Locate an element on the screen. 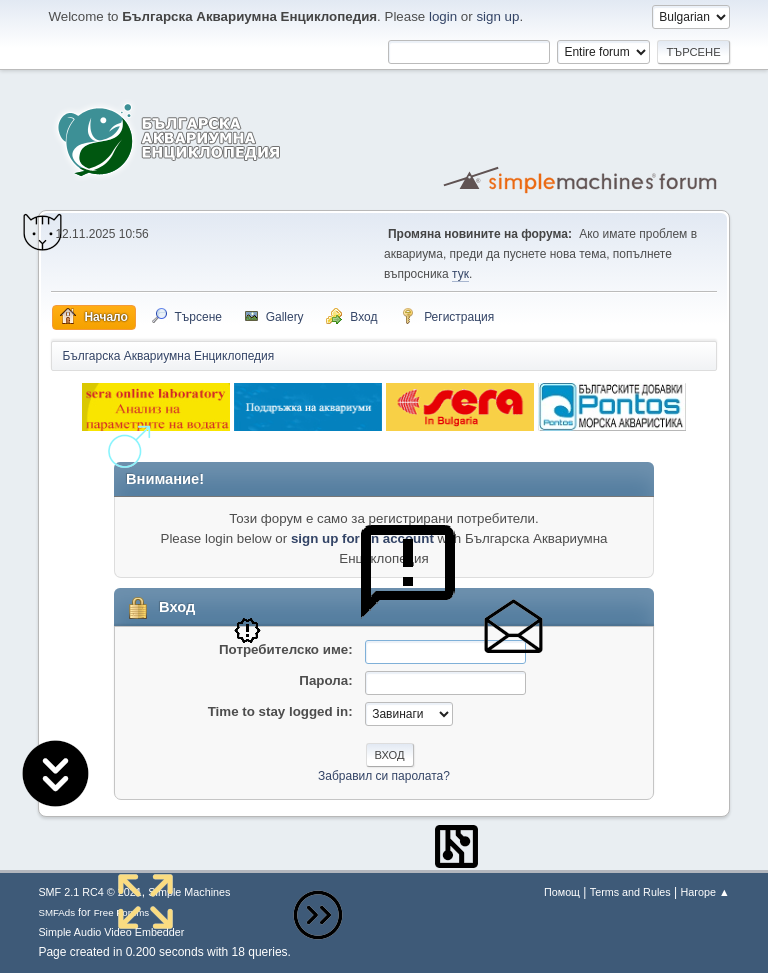 The width and height of the screenshot is (768, 973). view announcements or alerts is located at coordinates (408, 572).